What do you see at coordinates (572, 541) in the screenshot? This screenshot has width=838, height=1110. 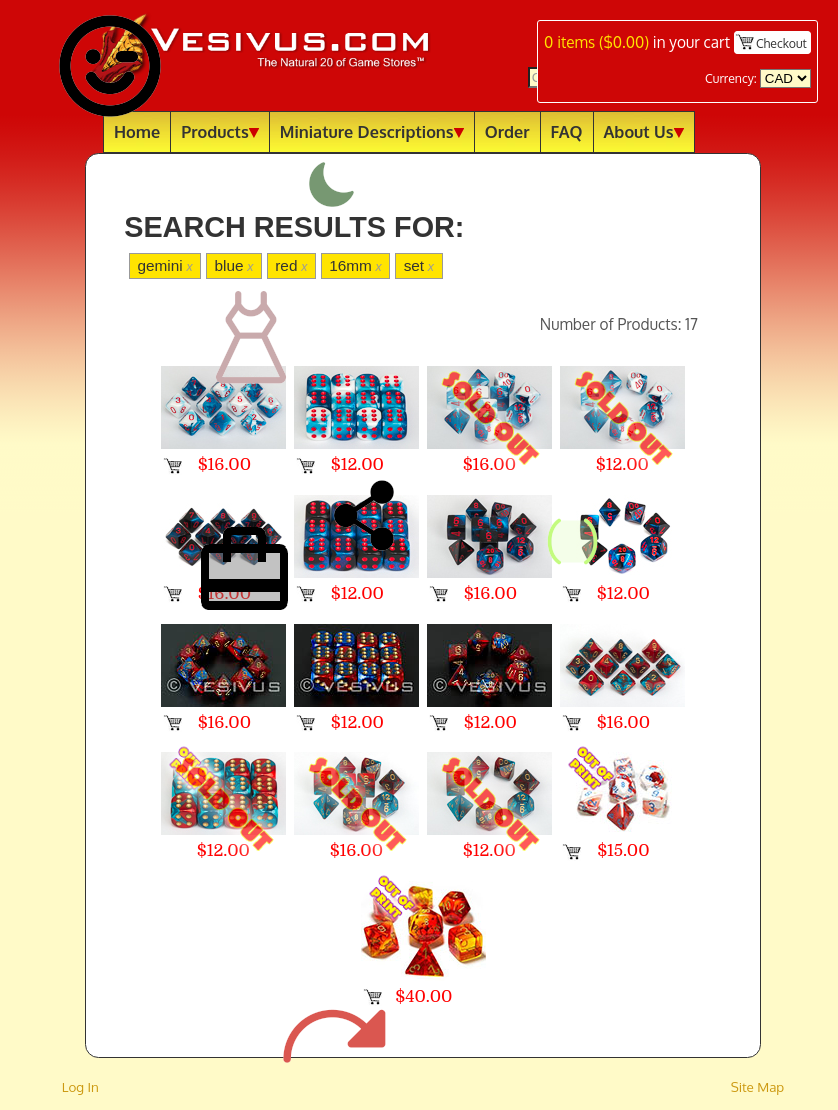 I see `insert parentheses in text or code` at bounding box center [572, 541].